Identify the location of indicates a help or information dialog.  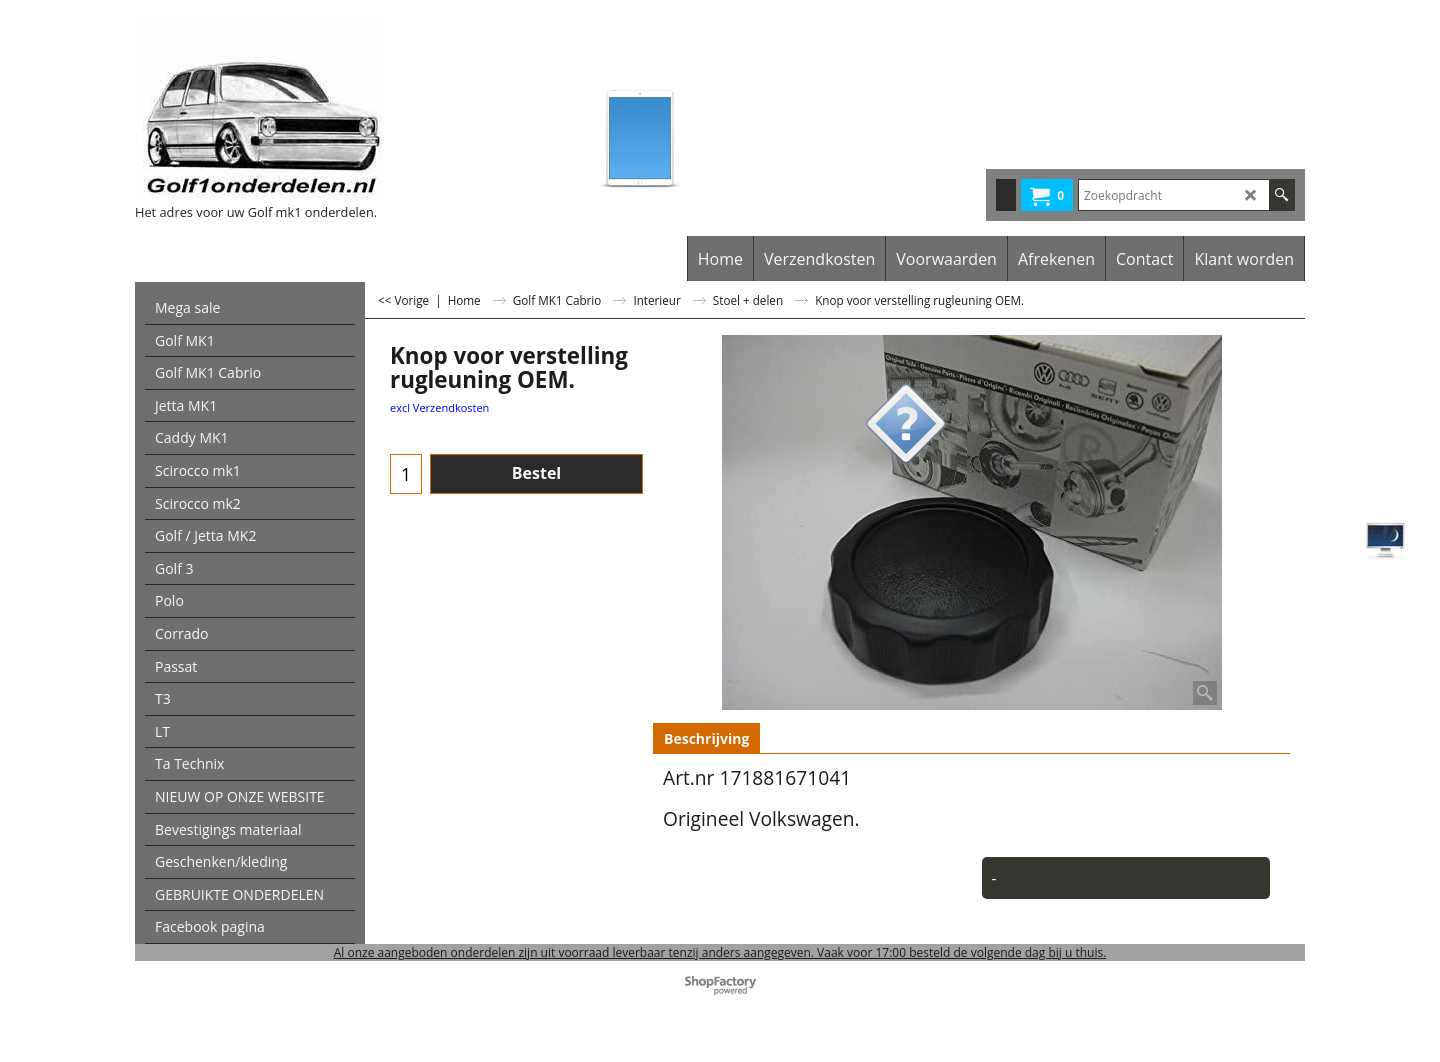
(906, 425).